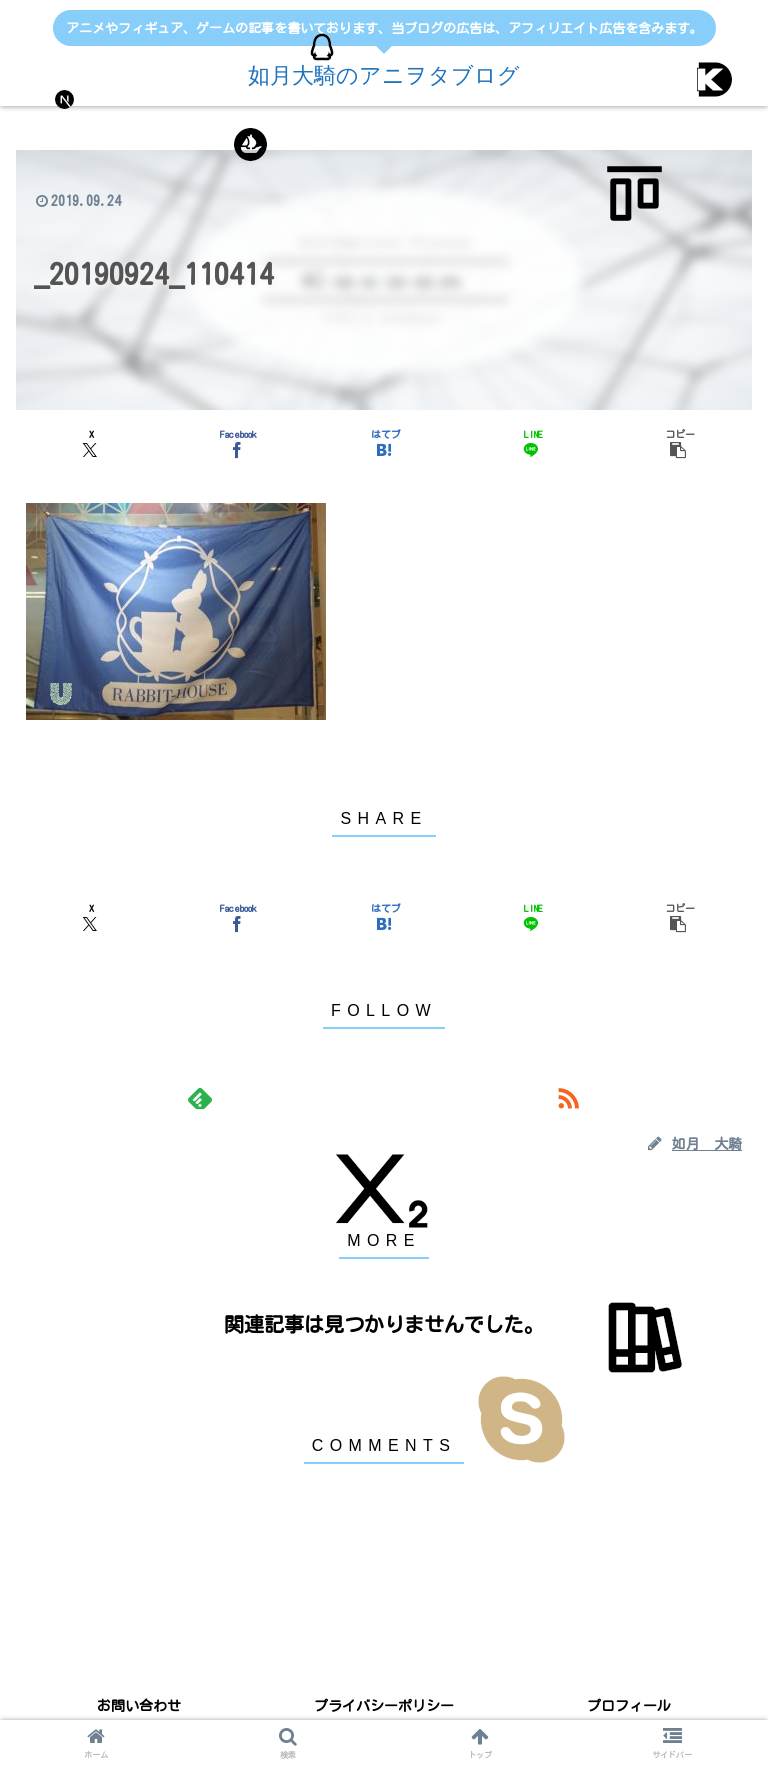 Image resolution: width=768 pixels, height=1770 pixels. Describe the element at coordinates (61, 694) in the screenshot. I see `unilever brand logo` at that location.